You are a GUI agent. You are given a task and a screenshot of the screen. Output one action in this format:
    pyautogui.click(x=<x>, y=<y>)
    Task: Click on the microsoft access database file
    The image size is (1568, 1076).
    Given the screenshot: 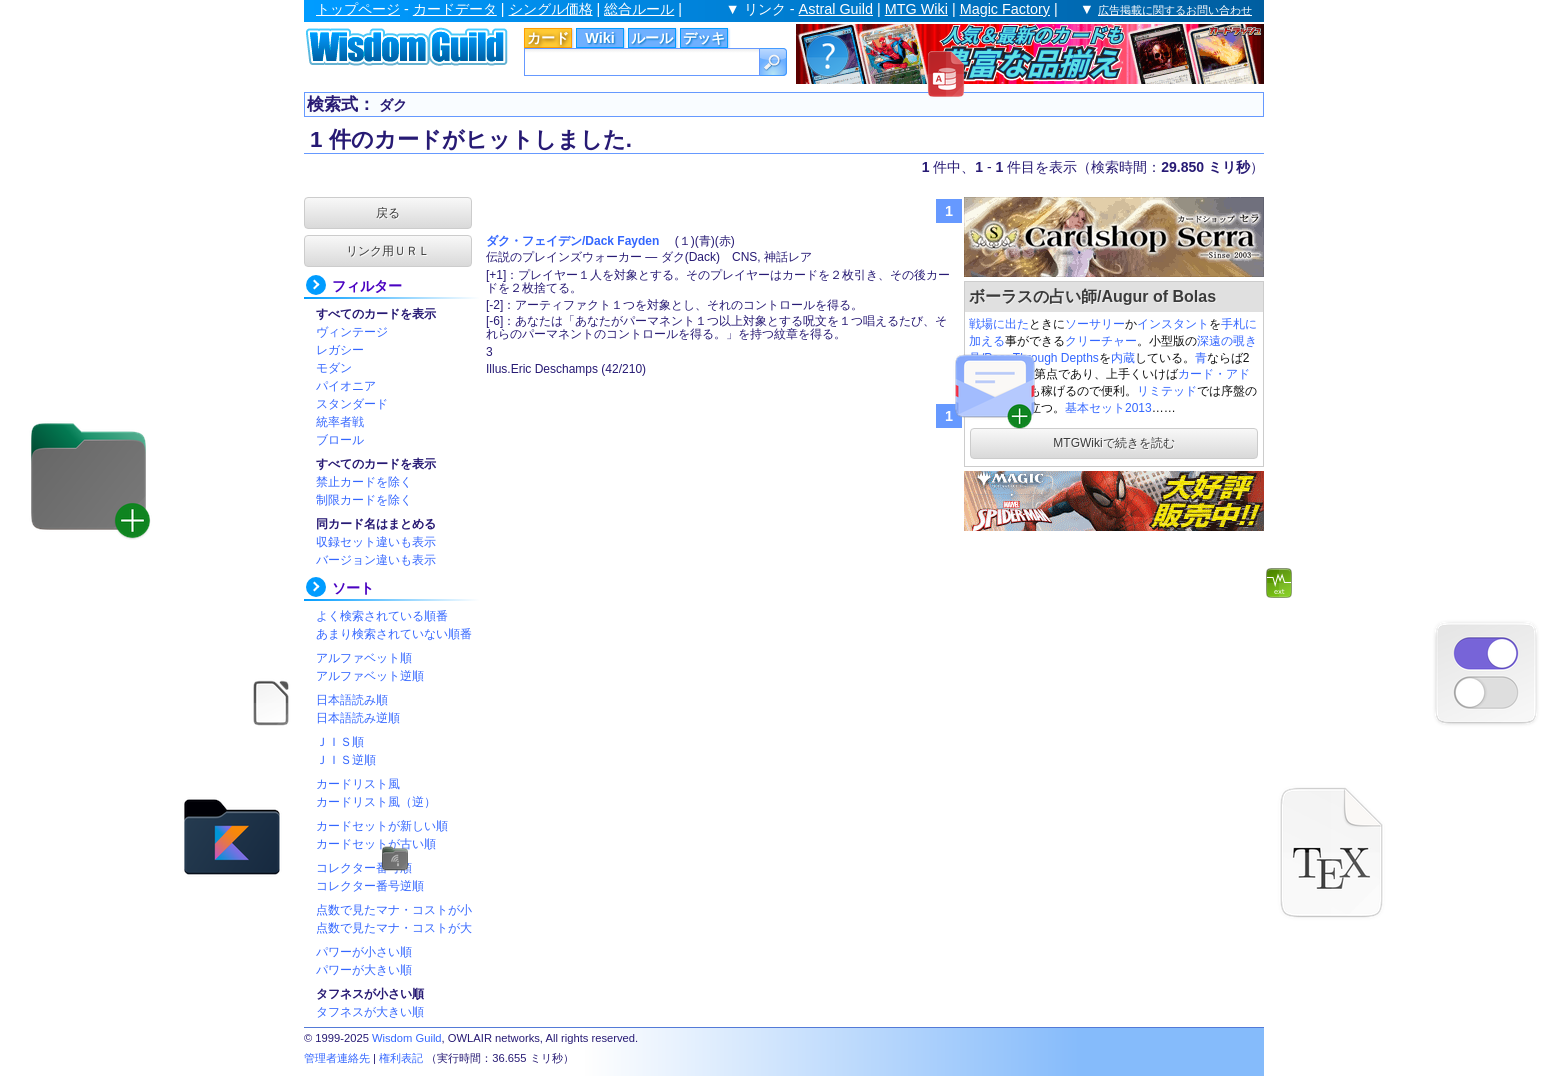 What is the action you would take?
    pyautogui.click(x=946, y=74)
    